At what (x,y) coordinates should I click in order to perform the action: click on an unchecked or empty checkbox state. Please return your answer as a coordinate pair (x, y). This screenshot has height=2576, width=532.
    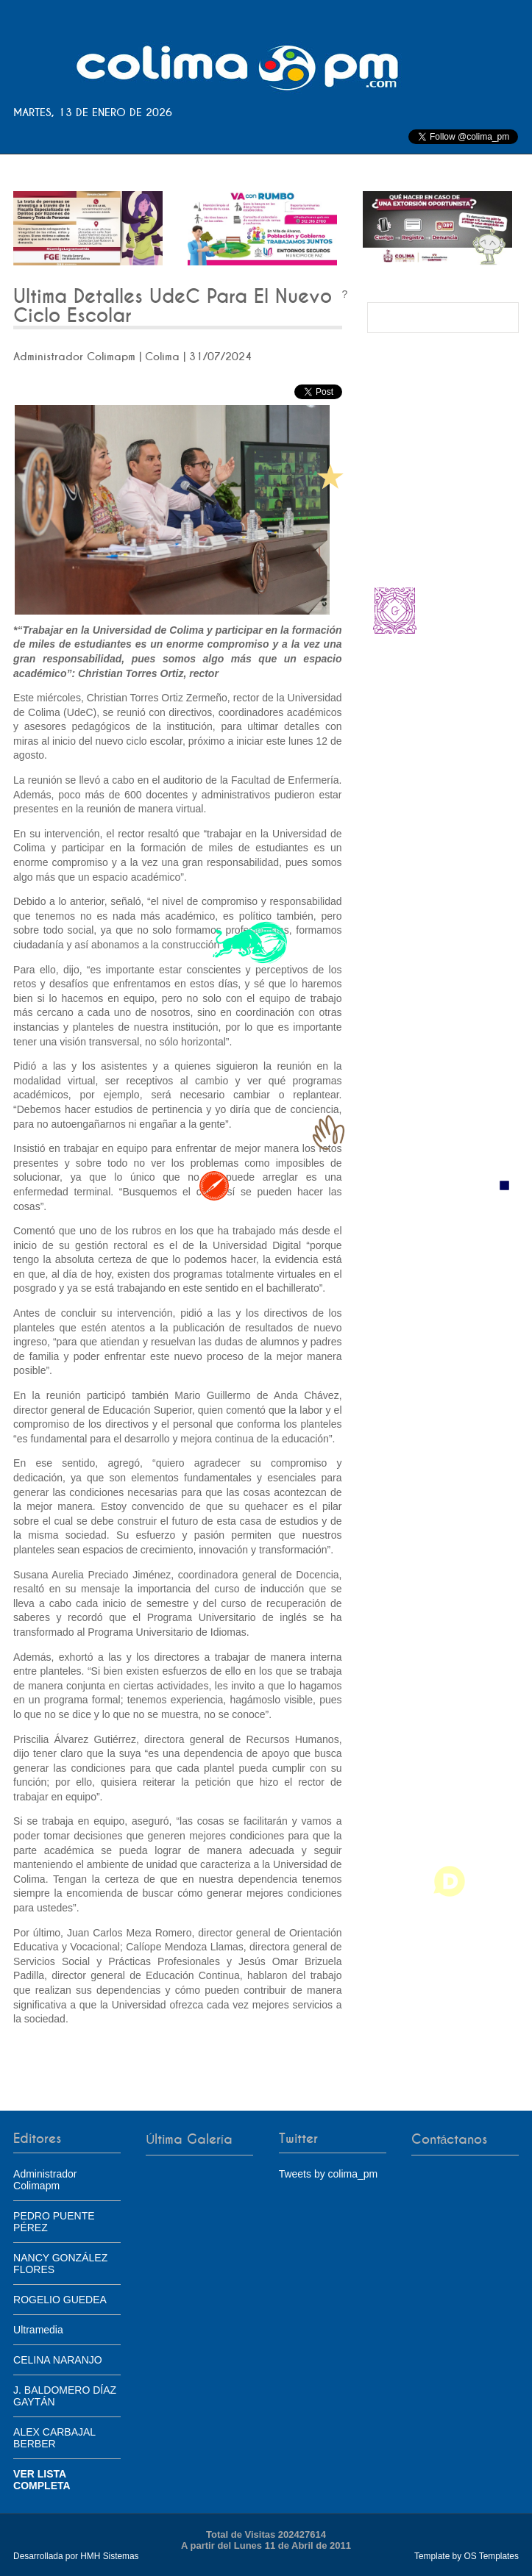
    Looking at the image, I should click on (504, 1185).